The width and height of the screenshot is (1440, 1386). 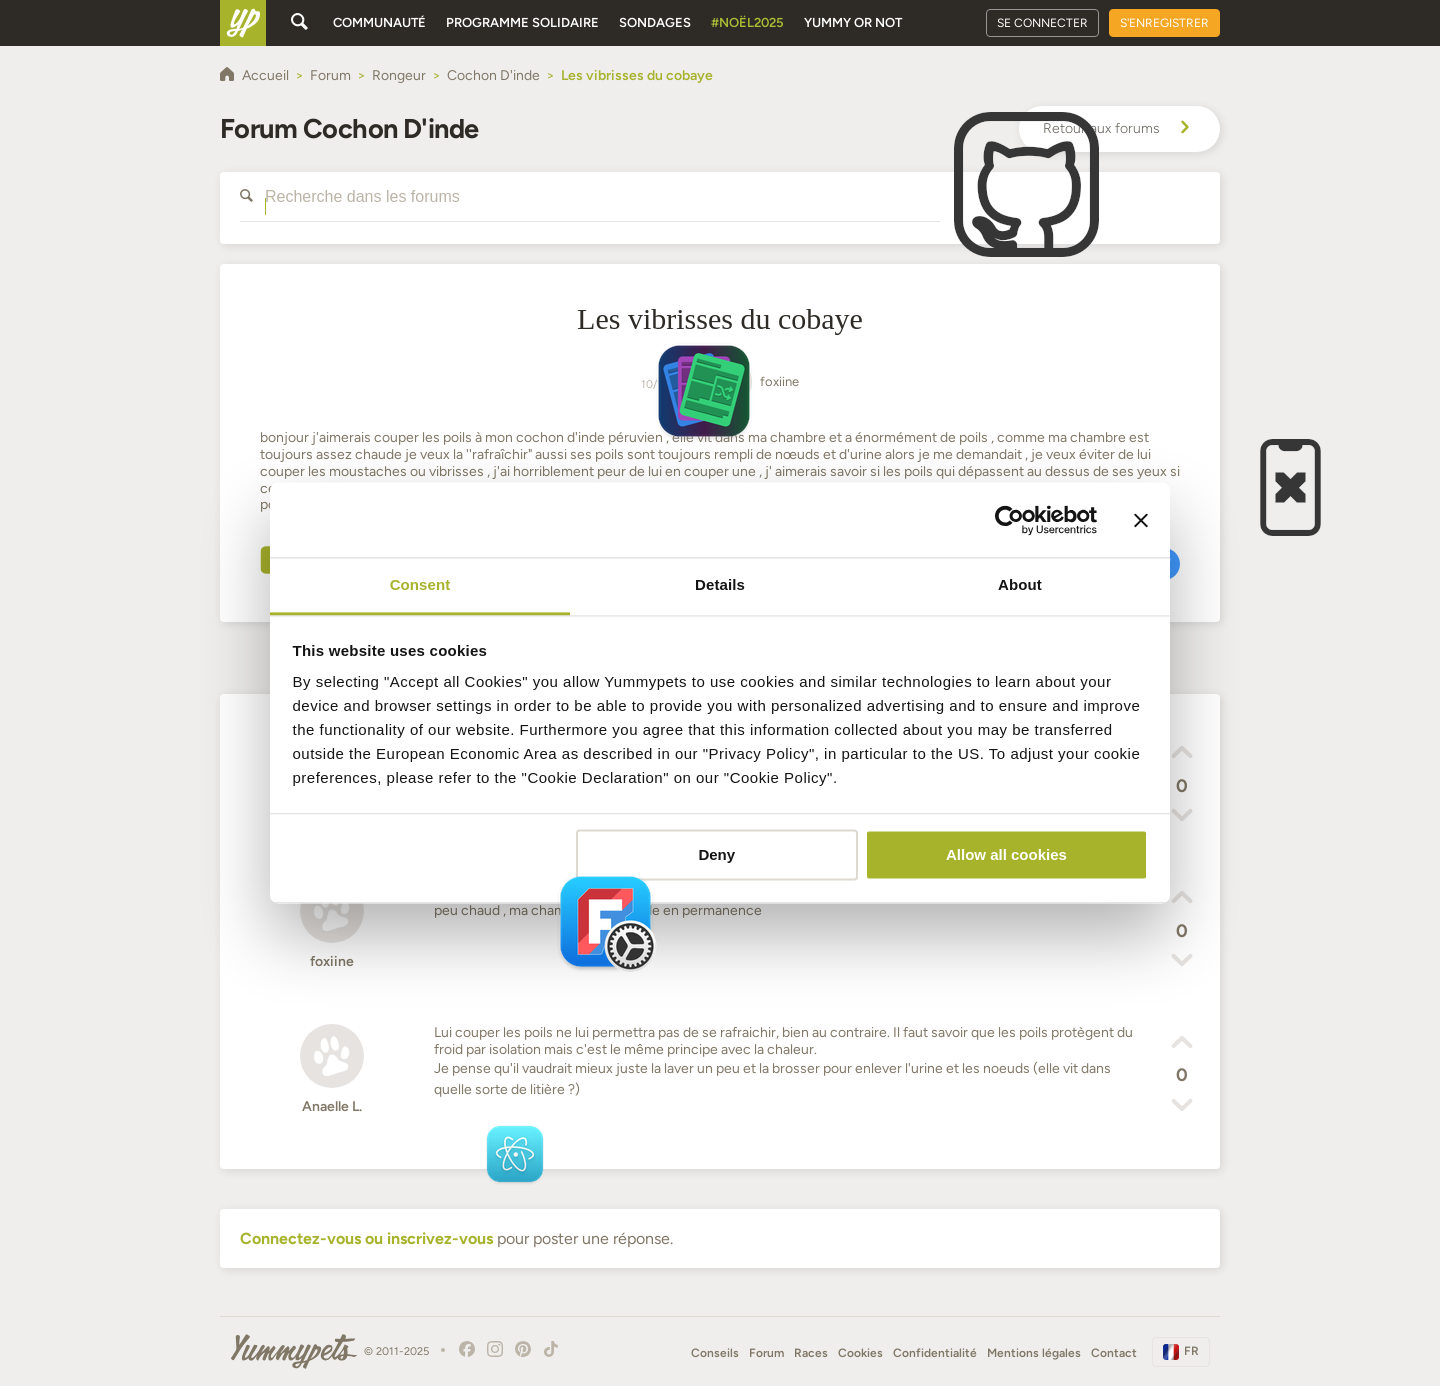 I want to click on launch an electron-based application, so click(x=515, y=1154).